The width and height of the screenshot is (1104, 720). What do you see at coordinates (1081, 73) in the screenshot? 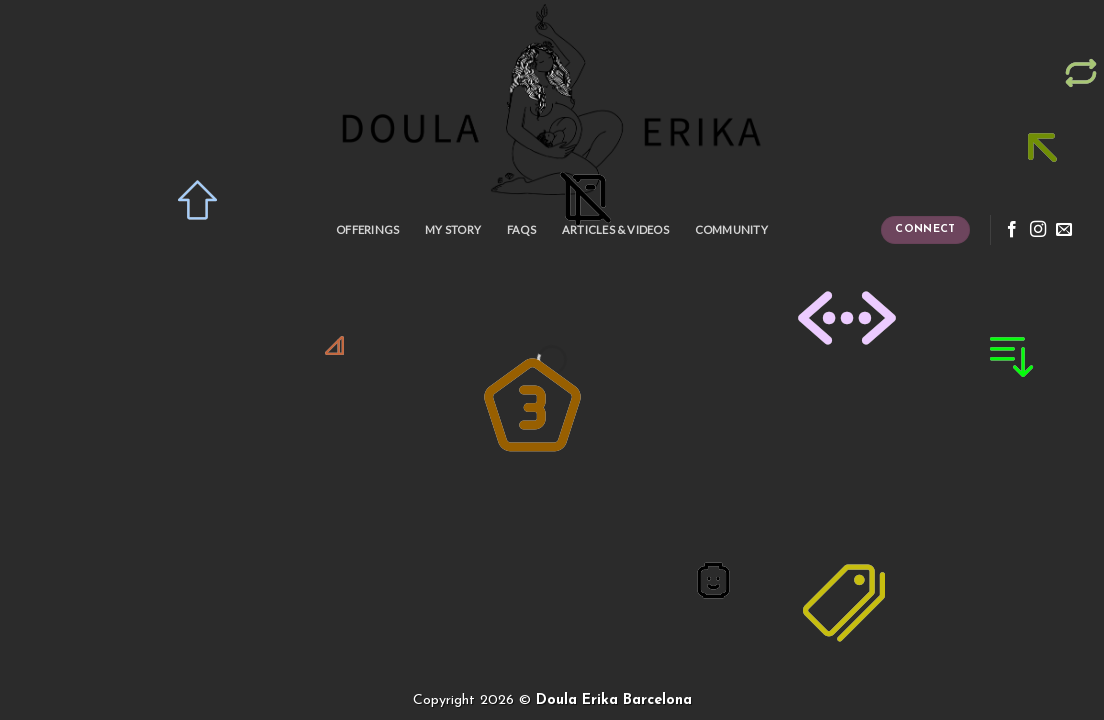
I see `enable repeat or loop playback` at bounding box center [1081, 73].